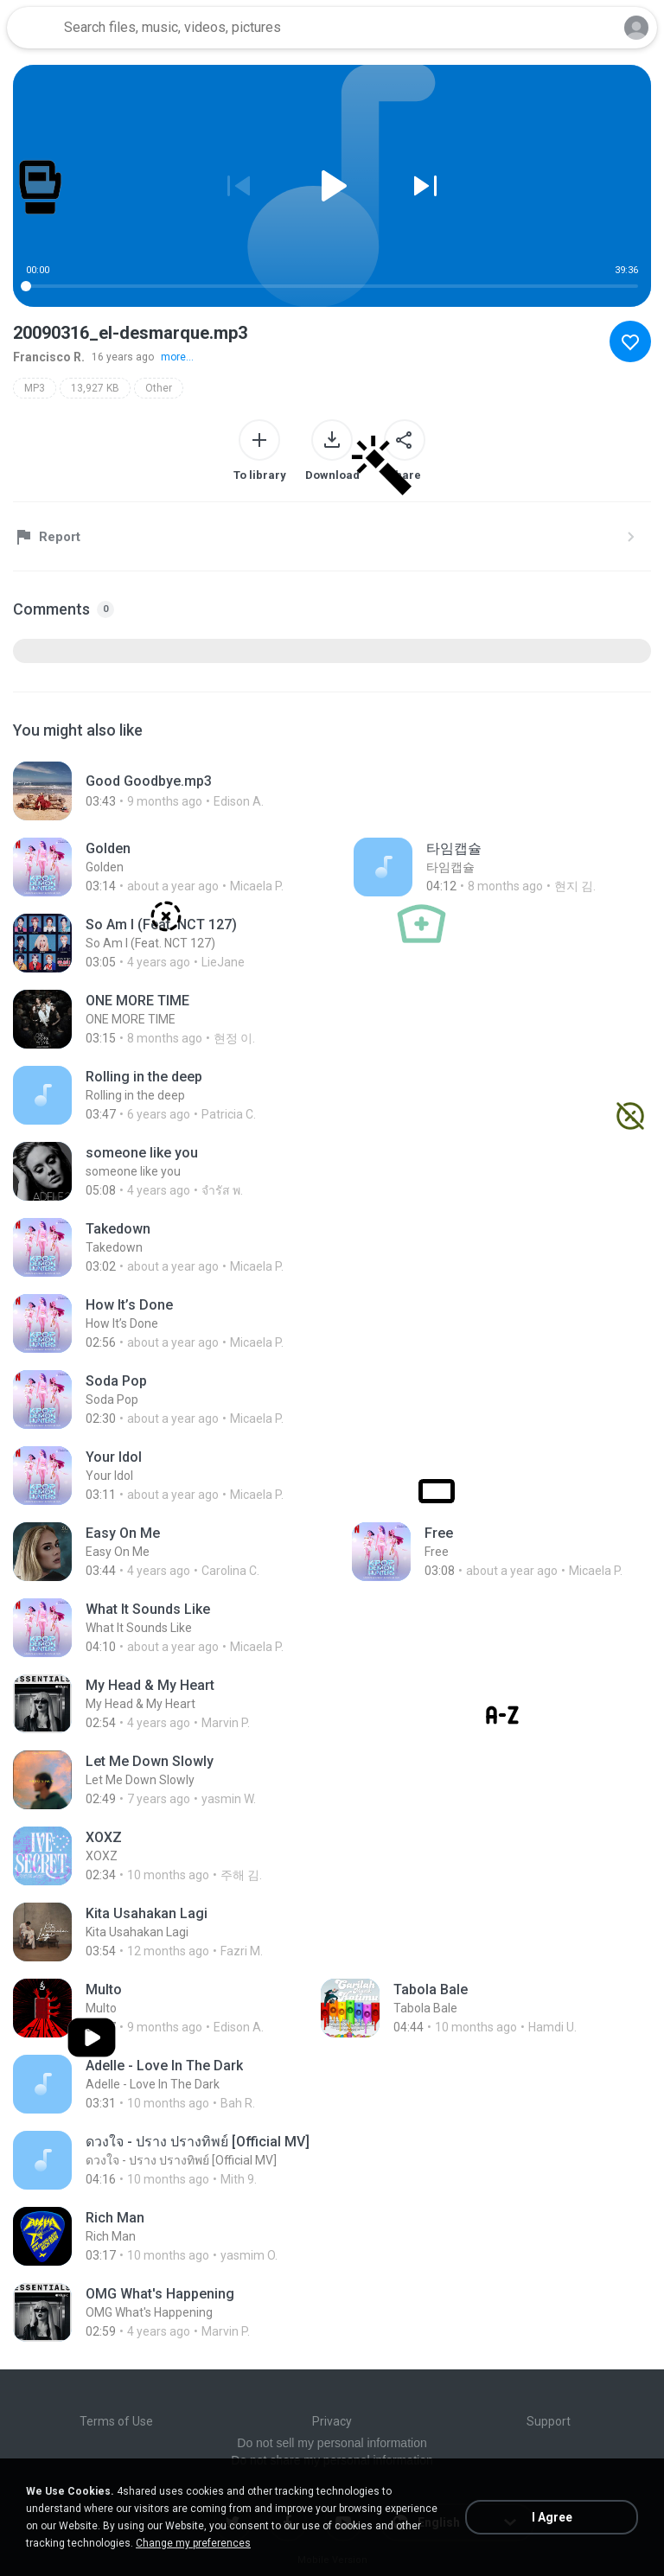 The width and height of the screenshot is (664, 2576). Describe the element at coordinates (40, 187) in the screenshot. I see `access mixed martial arts or boxing content` at that location.